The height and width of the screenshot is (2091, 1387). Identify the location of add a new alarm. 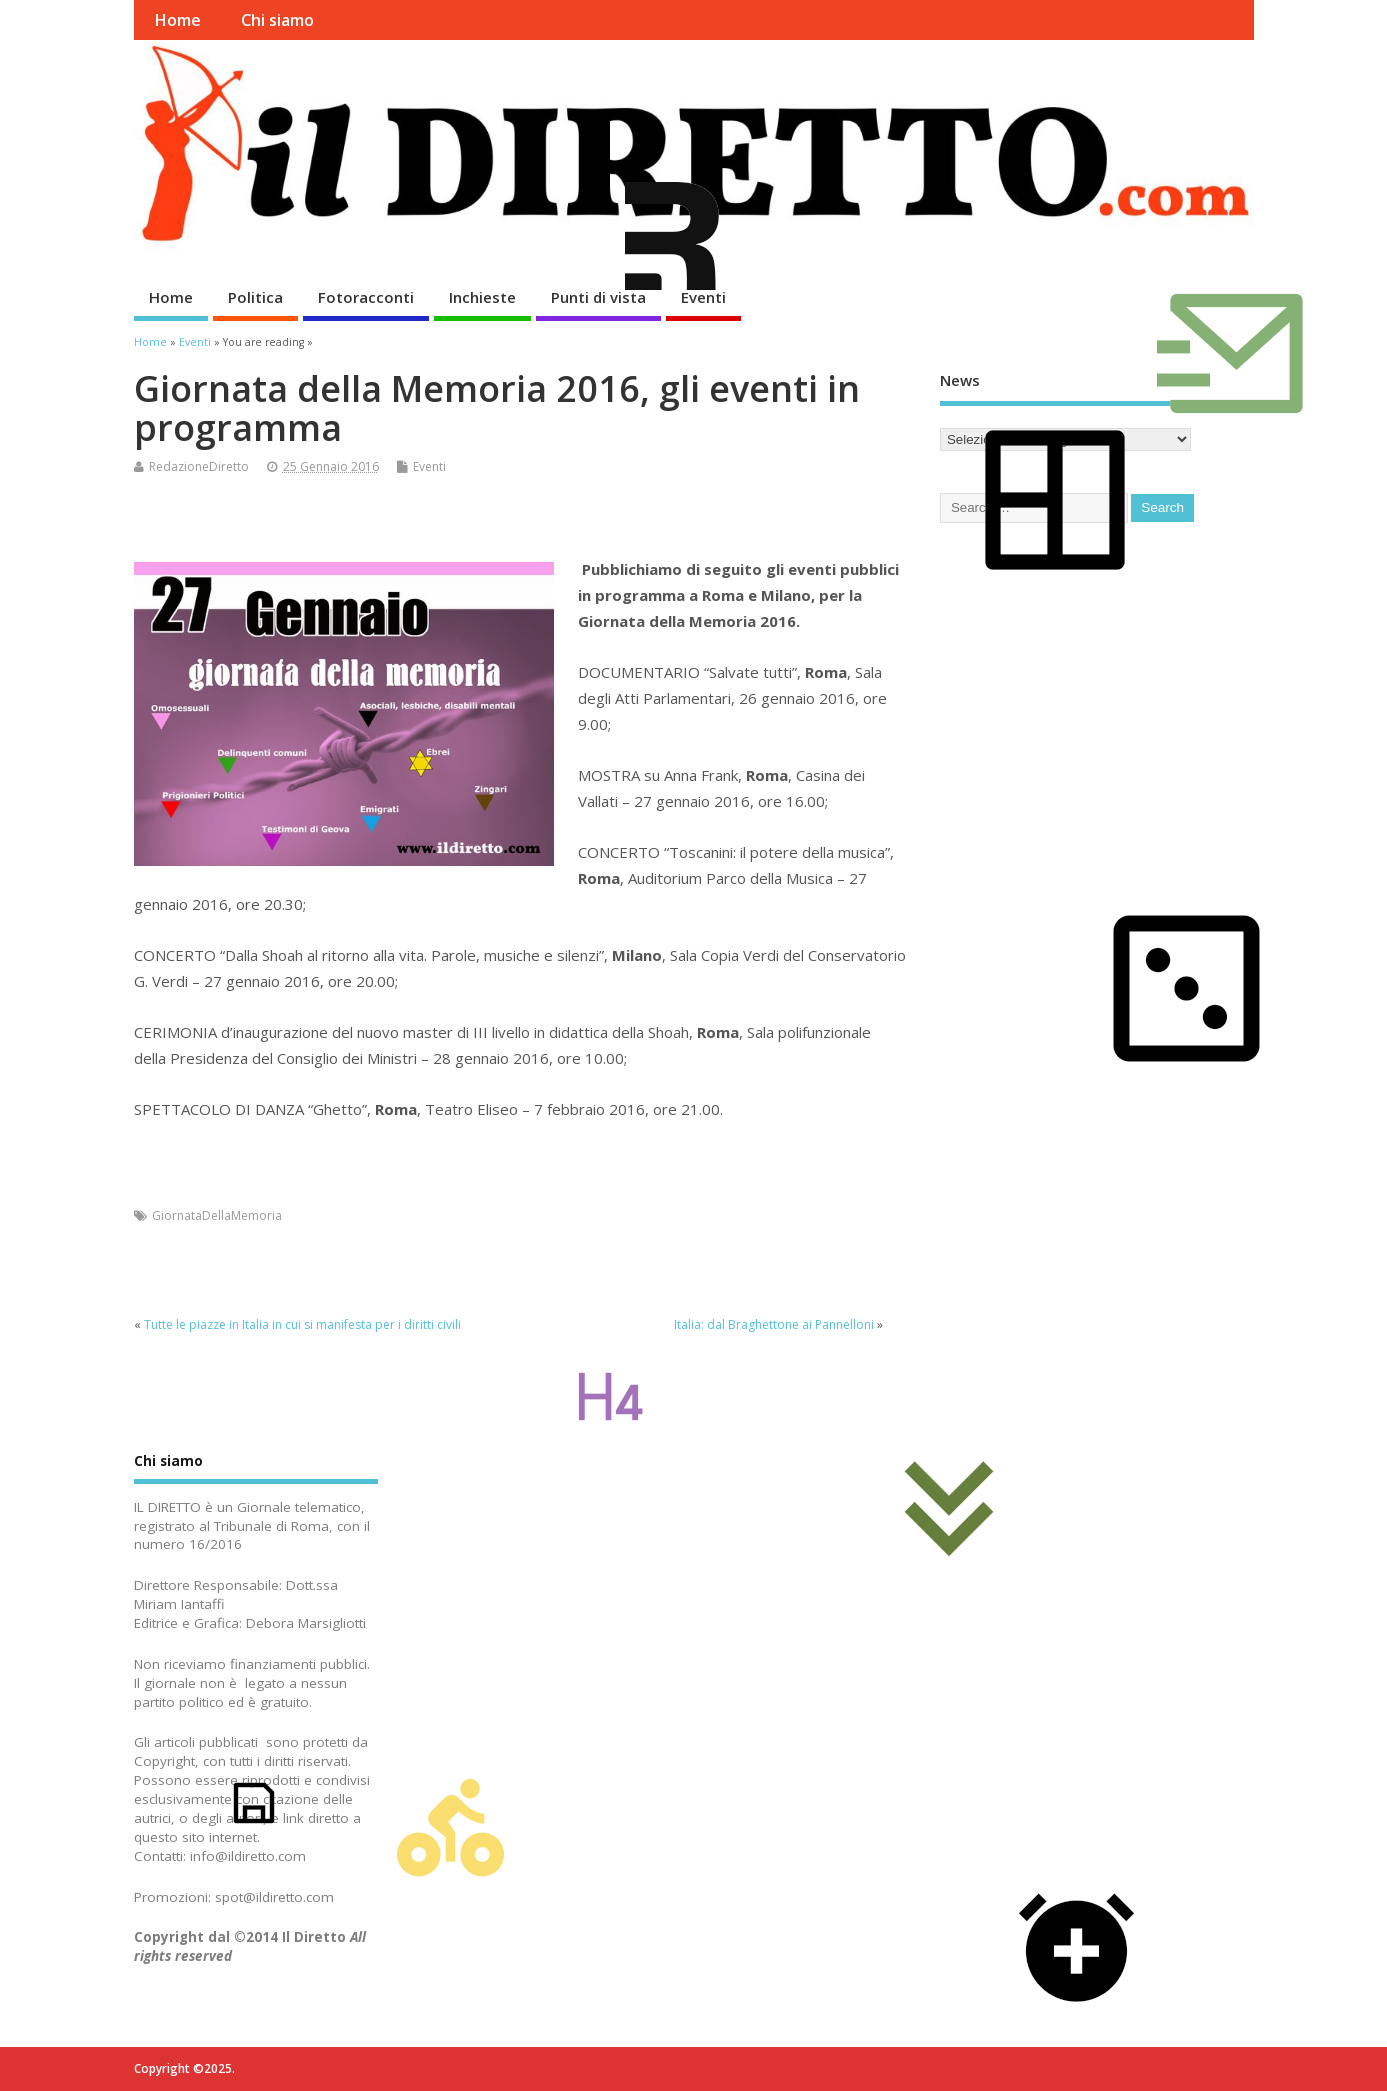
(1076, 1945).